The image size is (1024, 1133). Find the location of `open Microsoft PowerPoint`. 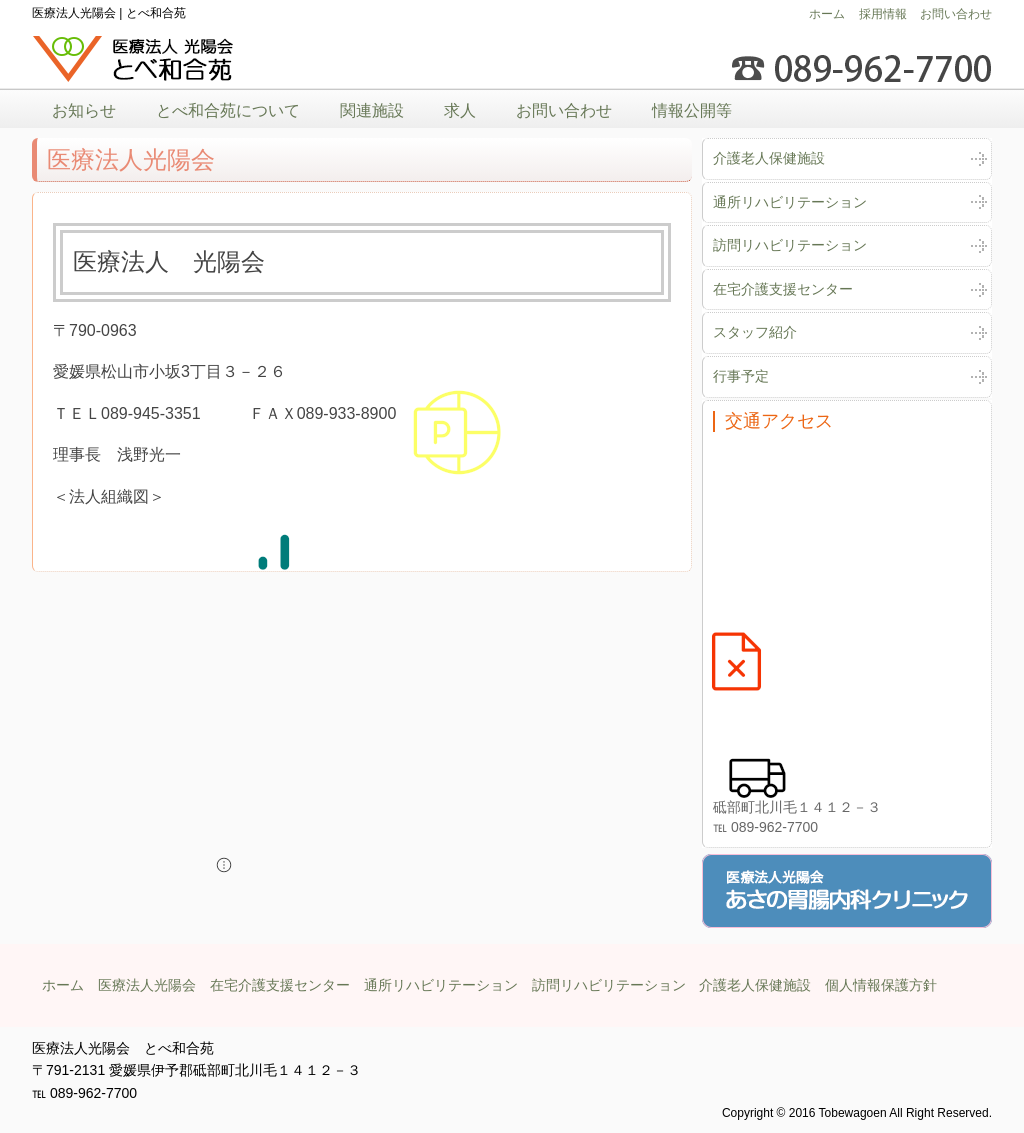

open Microsoft PowerPoint is located at coordinates (455, 432).